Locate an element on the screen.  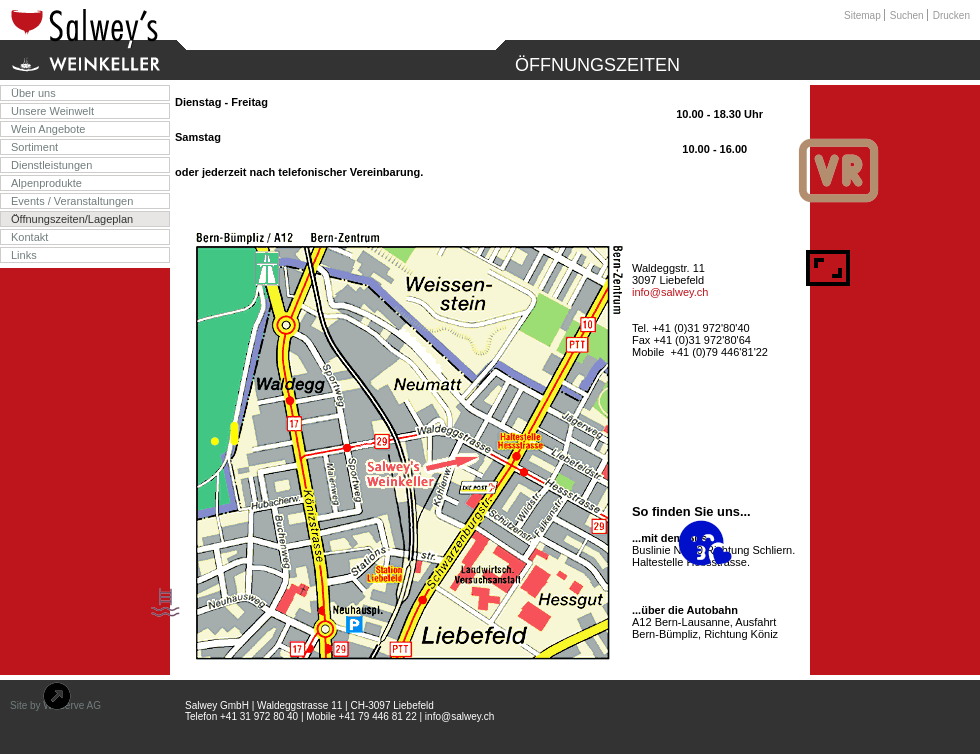
send a kiss or flirty reaction is located at coordinates (704, 543).